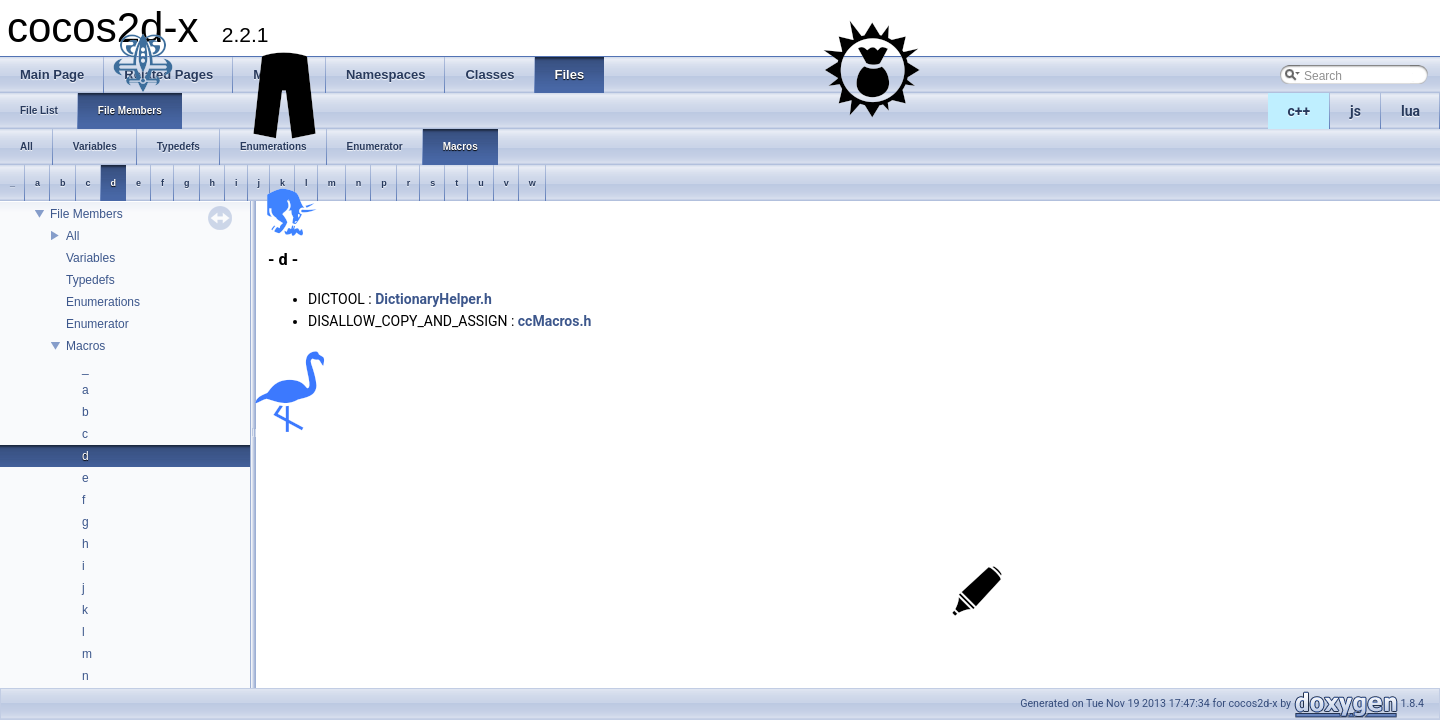 This screenshot has height=720, width=1440. What do you see at coordinates (143, 63) in the screenshot?
I see `decorative tribal or abstract emblem` at bounding box center [143, 63].